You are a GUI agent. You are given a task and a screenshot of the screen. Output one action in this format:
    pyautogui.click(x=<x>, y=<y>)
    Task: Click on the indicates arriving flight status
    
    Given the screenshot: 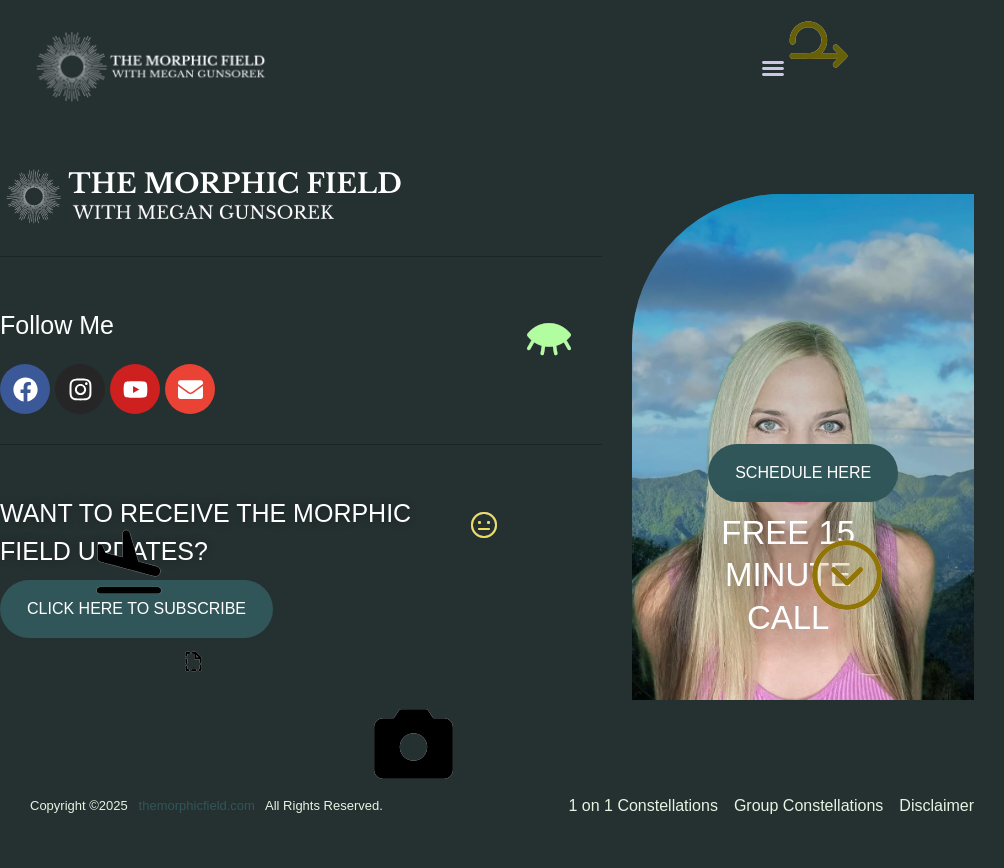 What is the action you would take?
    pyautogui.click(x=129, y=563)
    